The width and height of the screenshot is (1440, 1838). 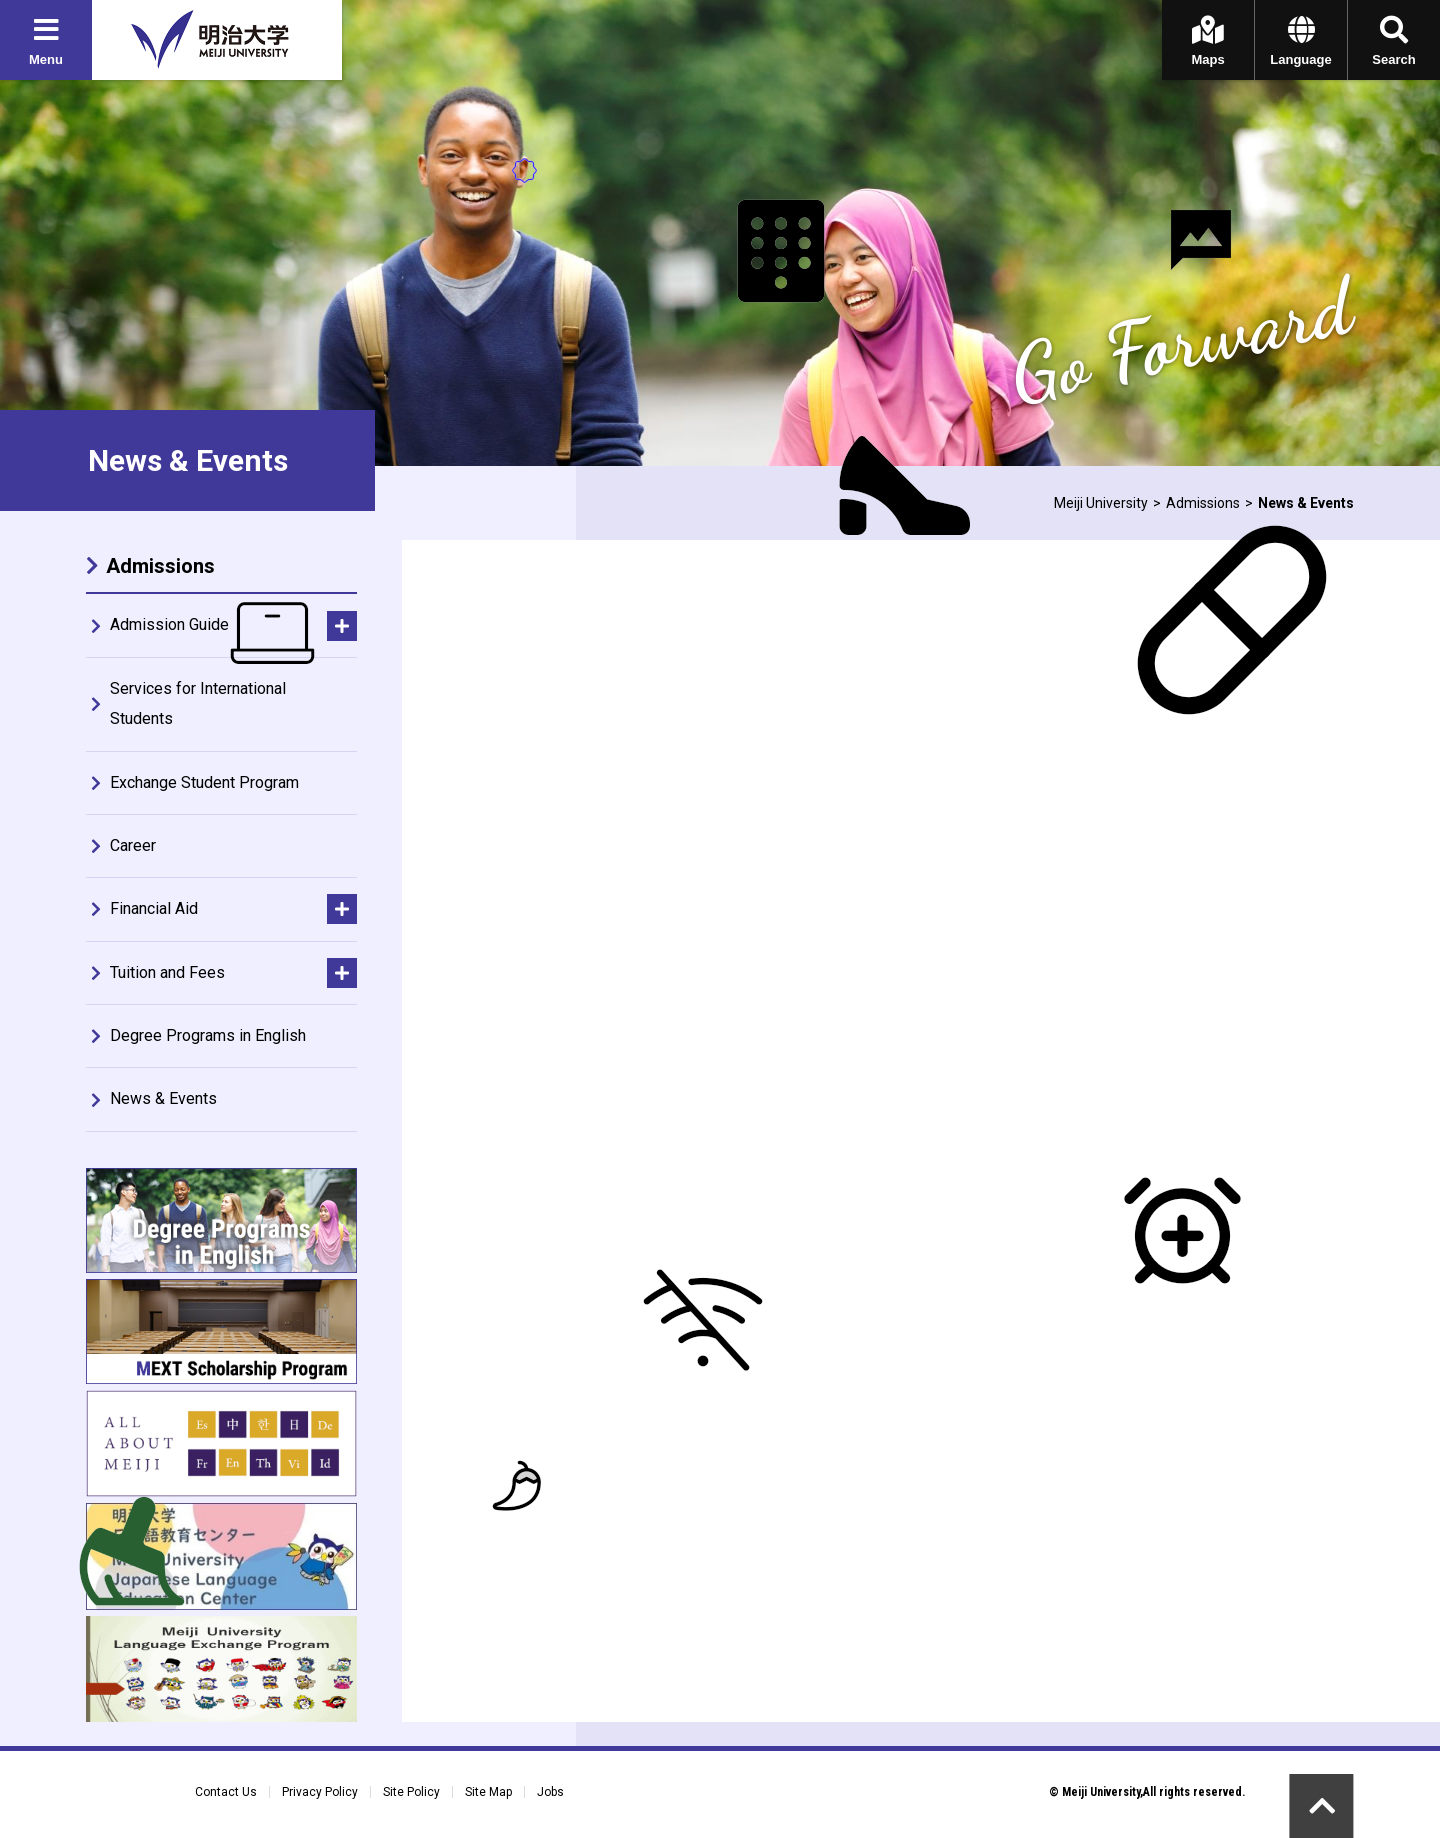 What do you see at coordinates (1182, 1230) in the screenshot?
I see `add a new alarm` at bounding box center [1182, 1230].